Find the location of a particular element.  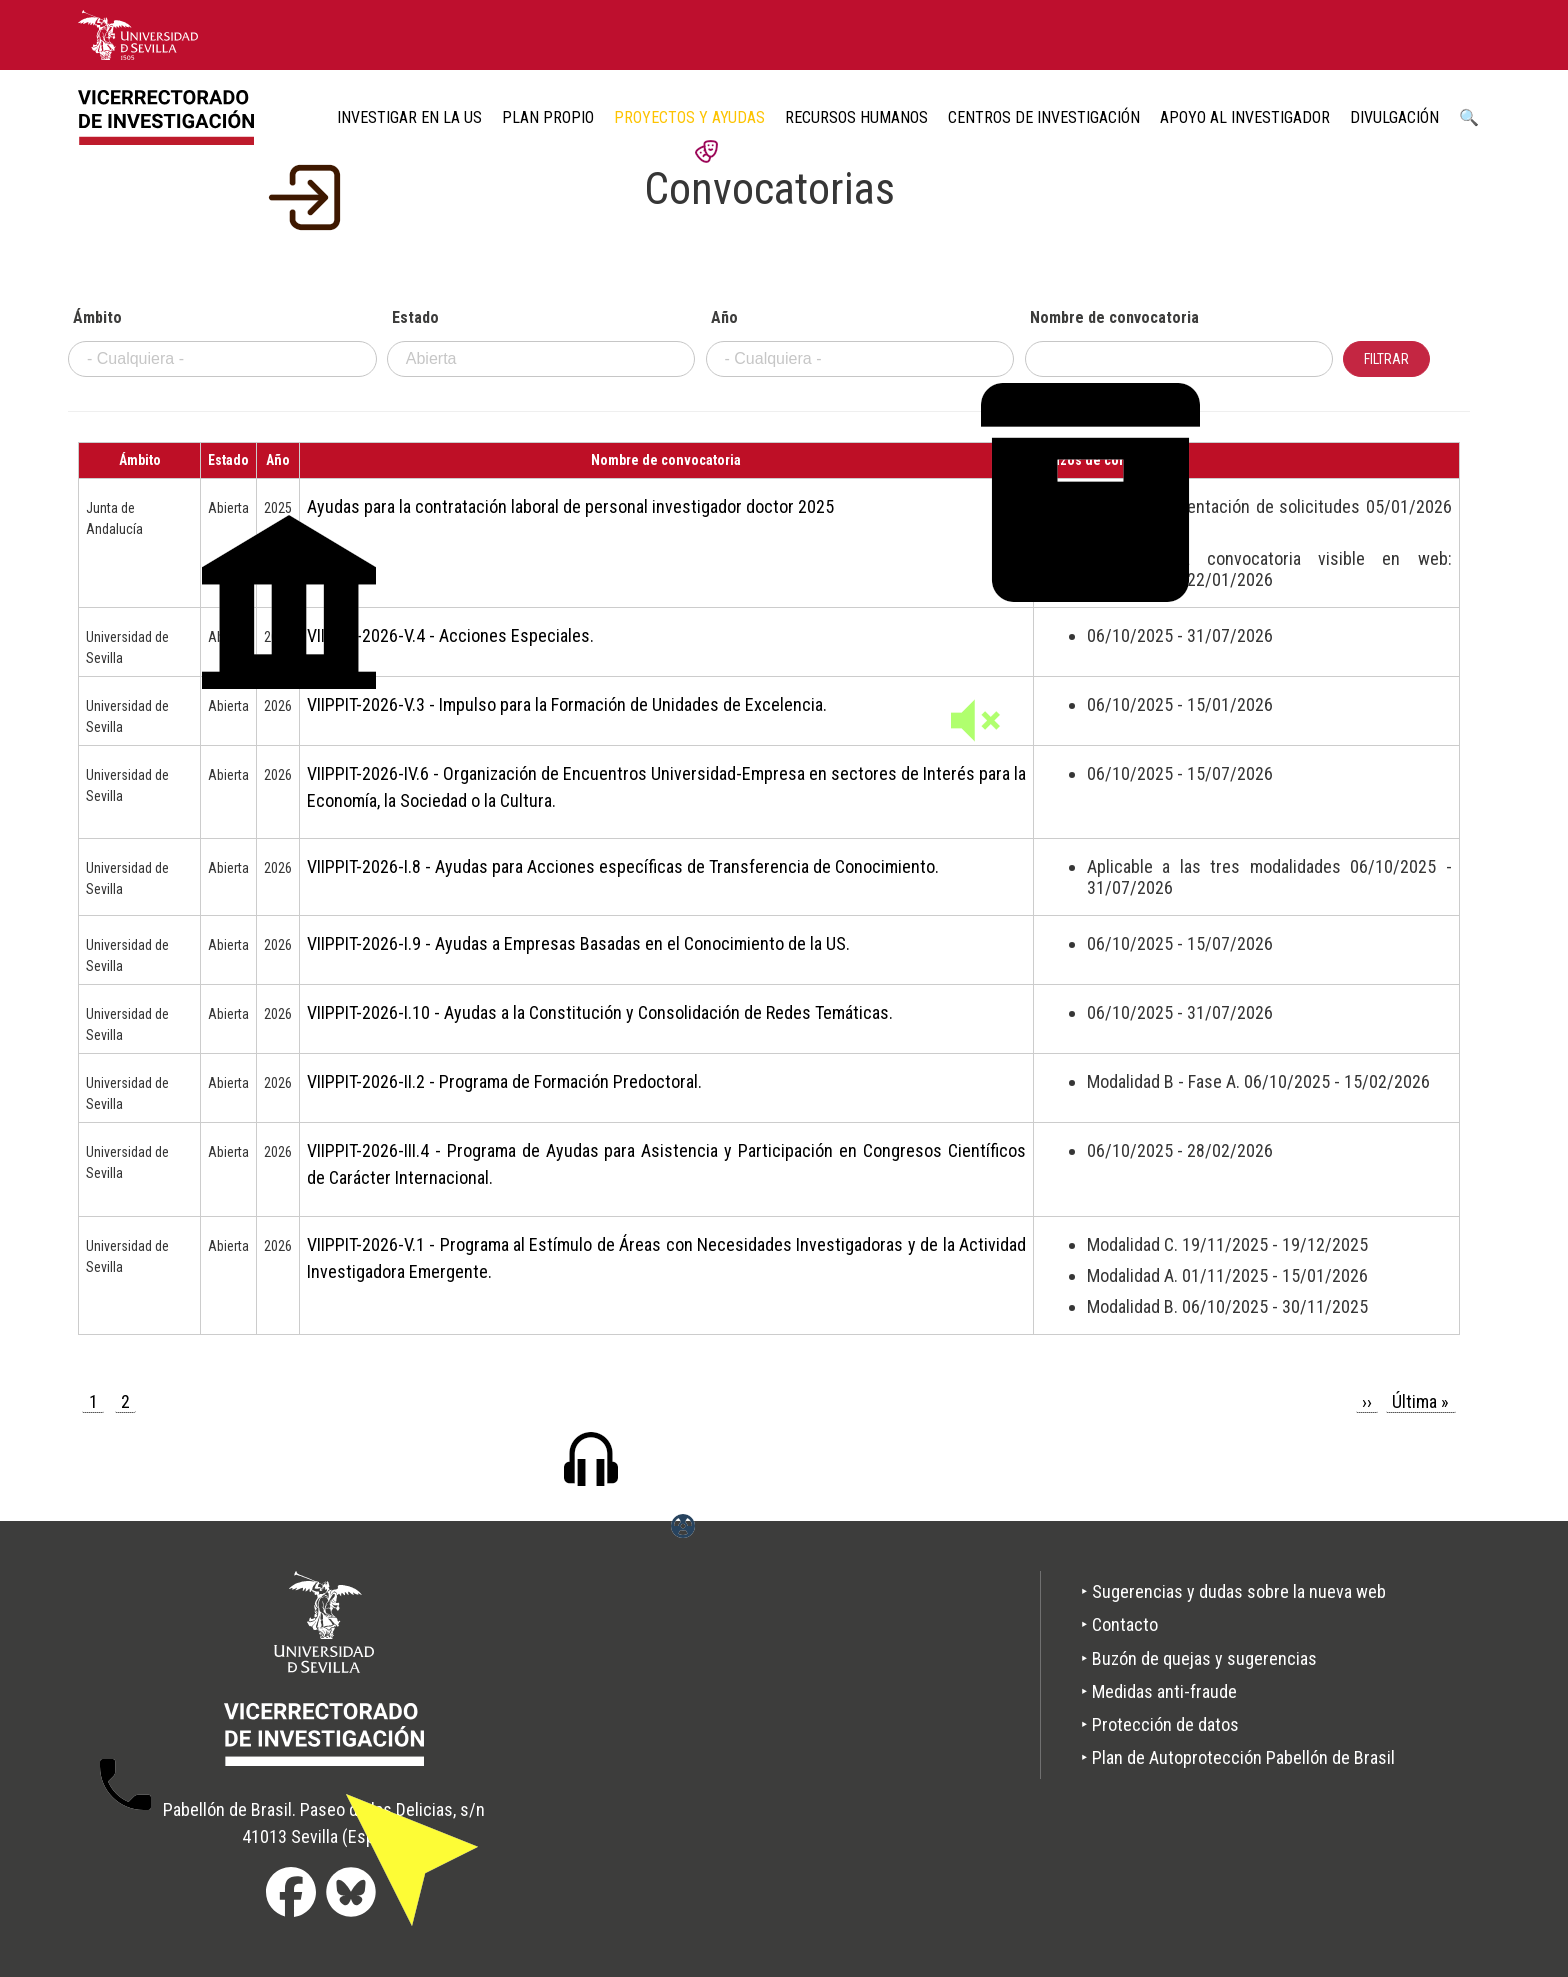

mute audio or sound is located at coordinates (977, 720).